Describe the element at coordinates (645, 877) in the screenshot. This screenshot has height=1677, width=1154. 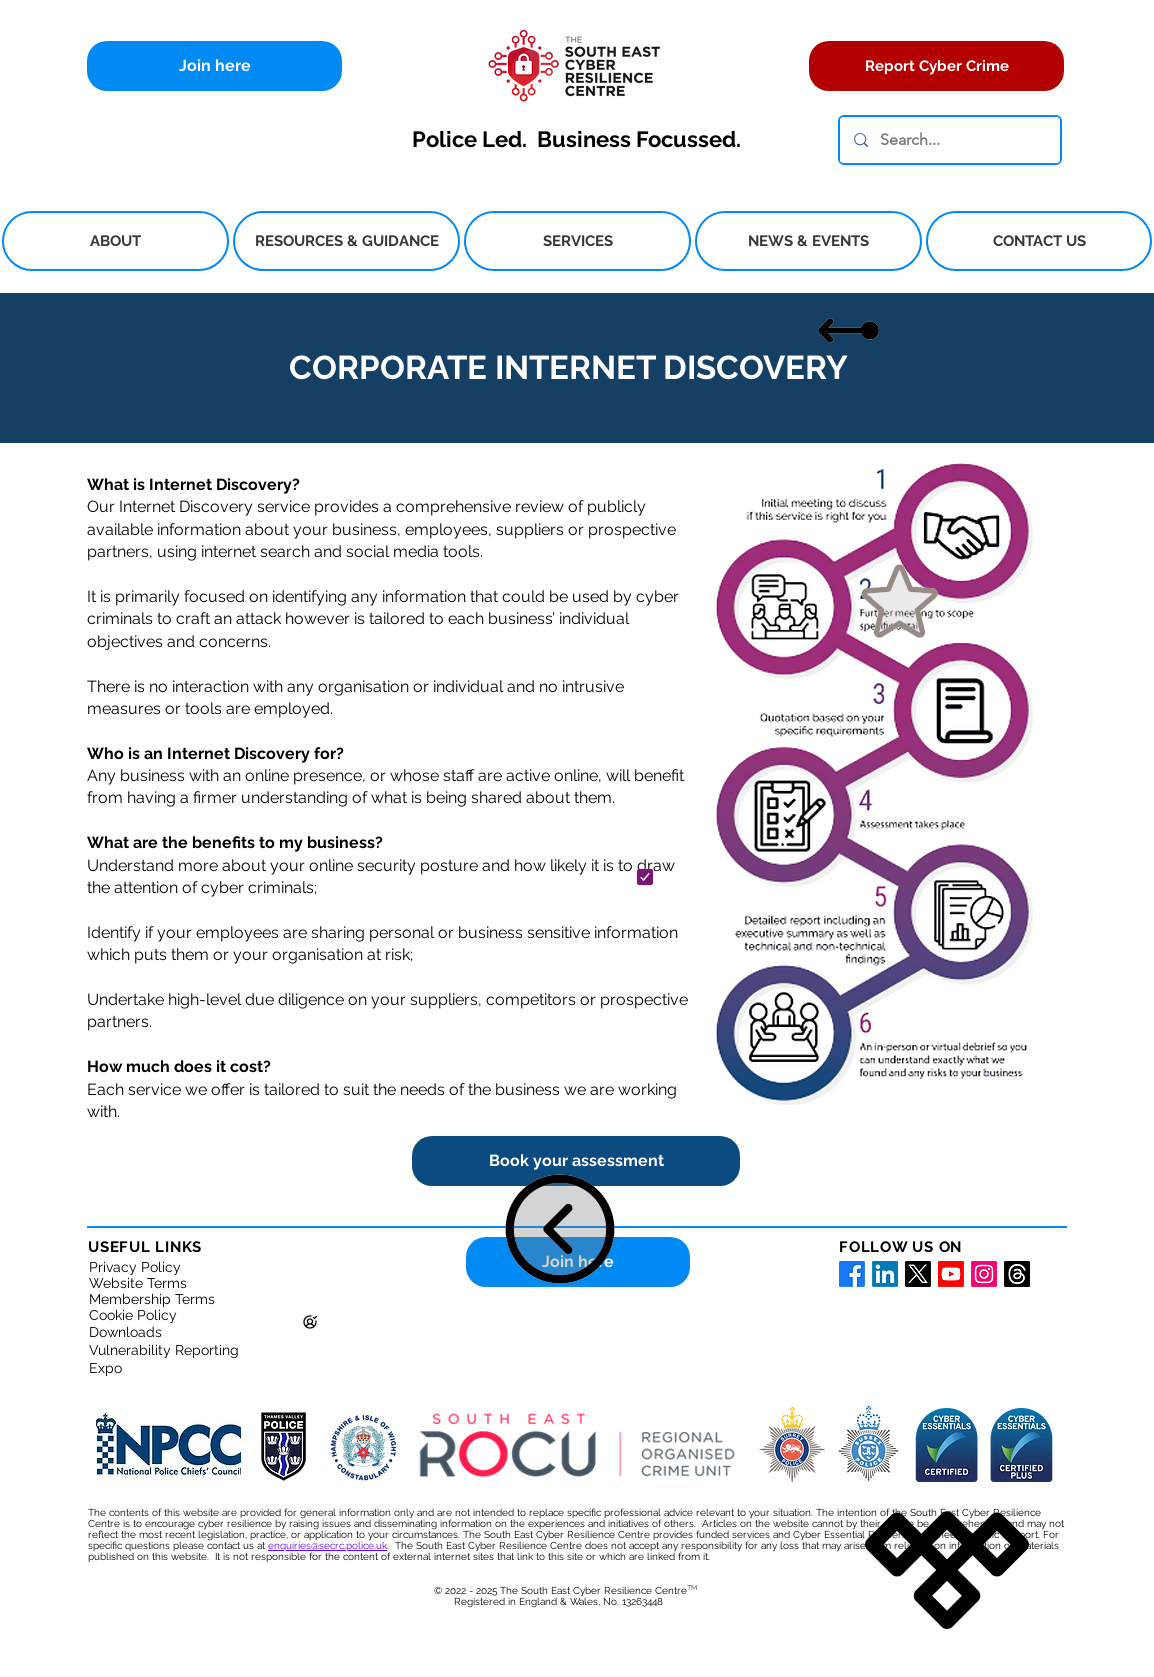
I see `select or confirm an option` at that location.